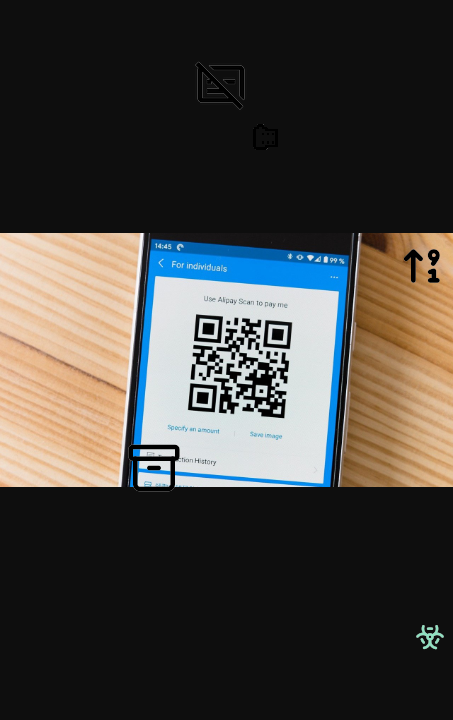 Image resolution: width=453 pixels, height=720 pixels. I want to click on archive this item, so click(154, 468).